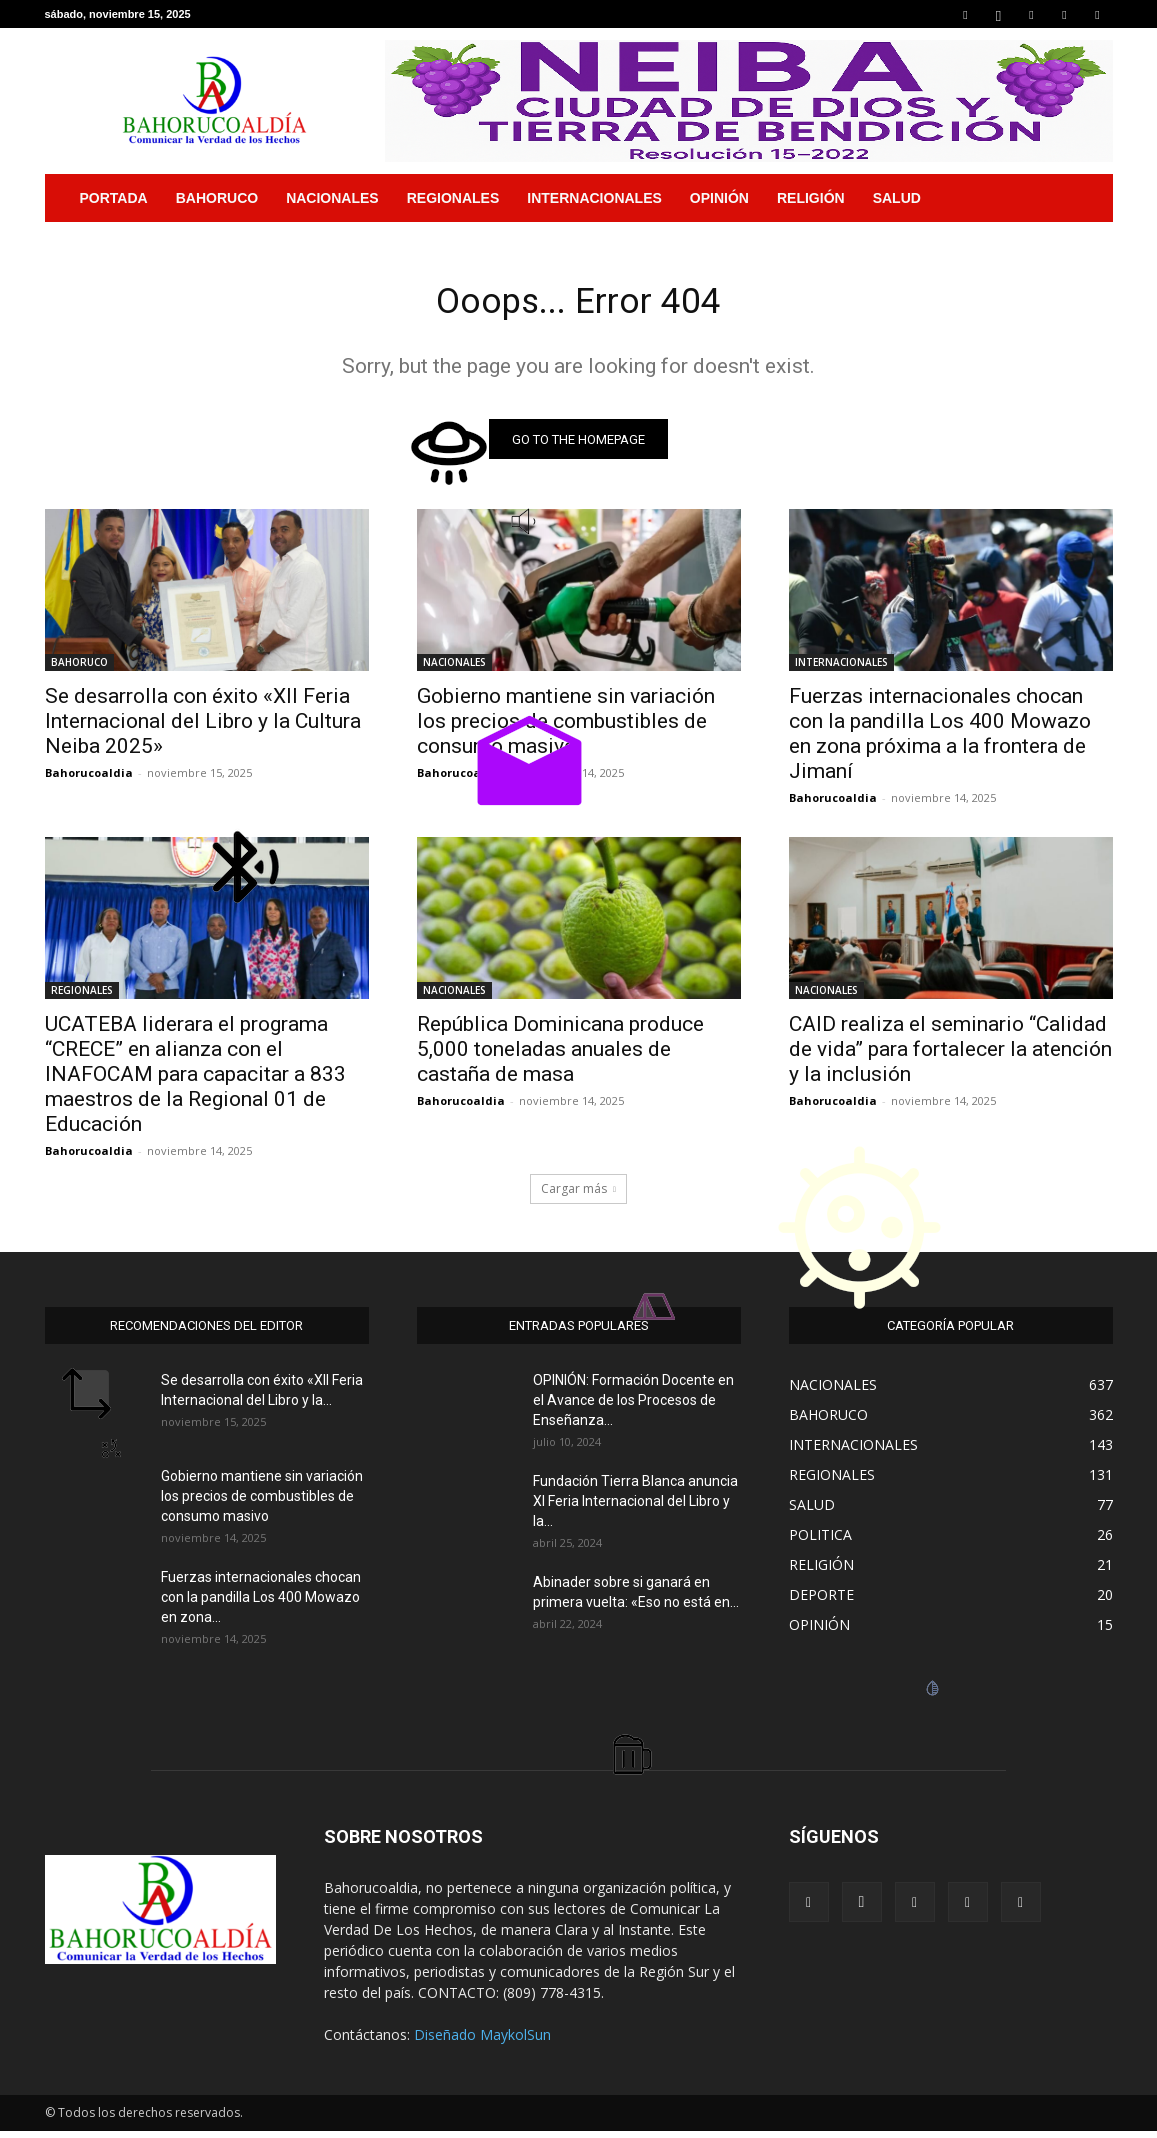 The width and height of the screenshot is (1157, 2138). I want to click on resize or scale an object, so click(84, 1392).